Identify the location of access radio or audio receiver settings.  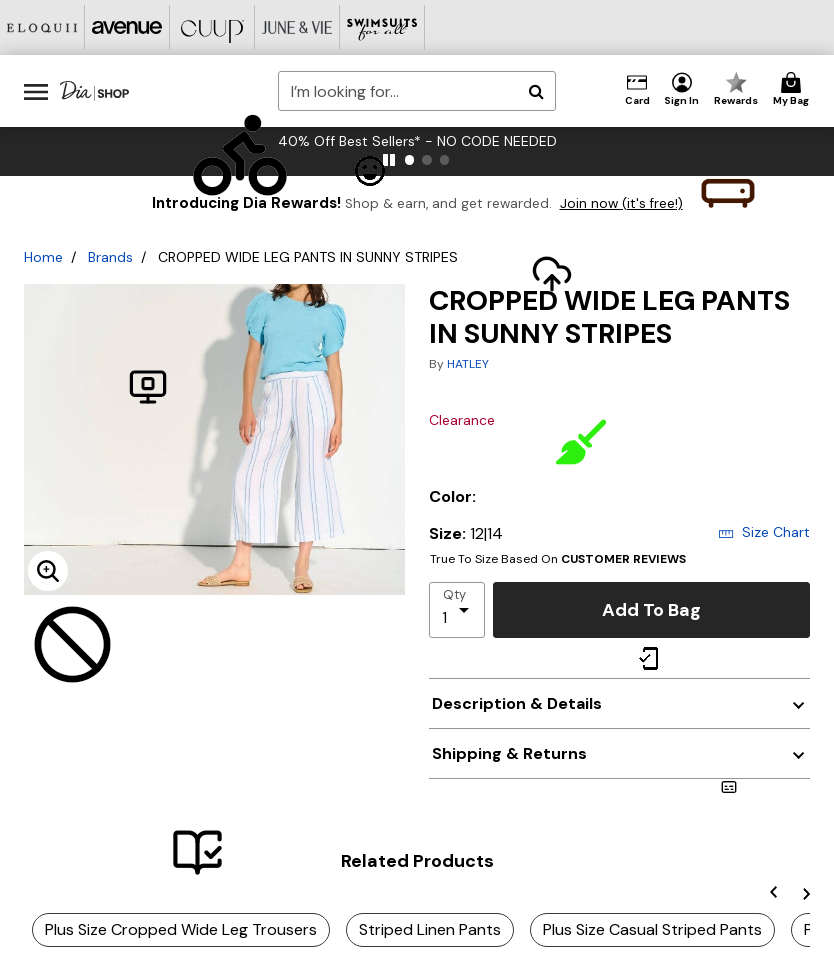
(728, 191).